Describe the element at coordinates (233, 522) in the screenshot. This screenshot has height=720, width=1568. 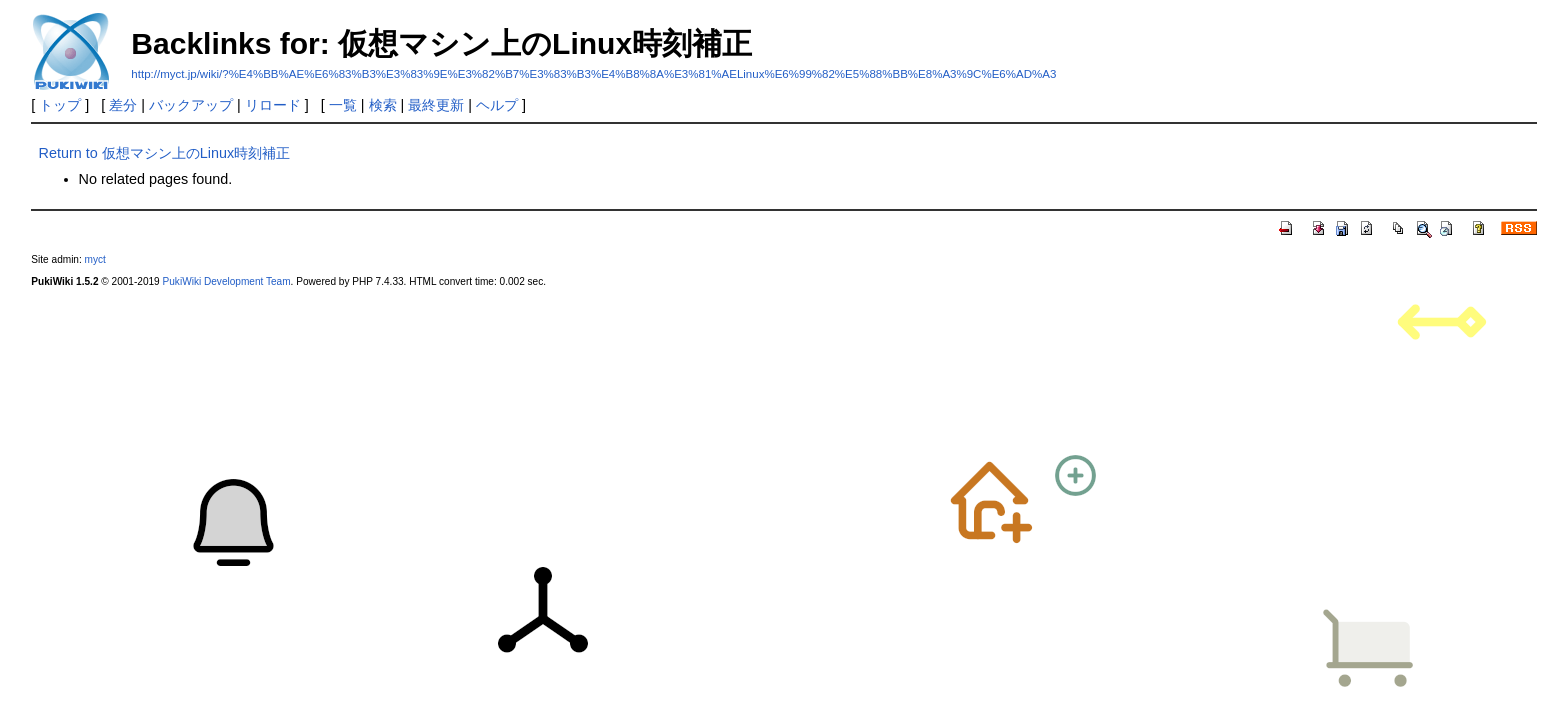
I see `view notifications` at that location.